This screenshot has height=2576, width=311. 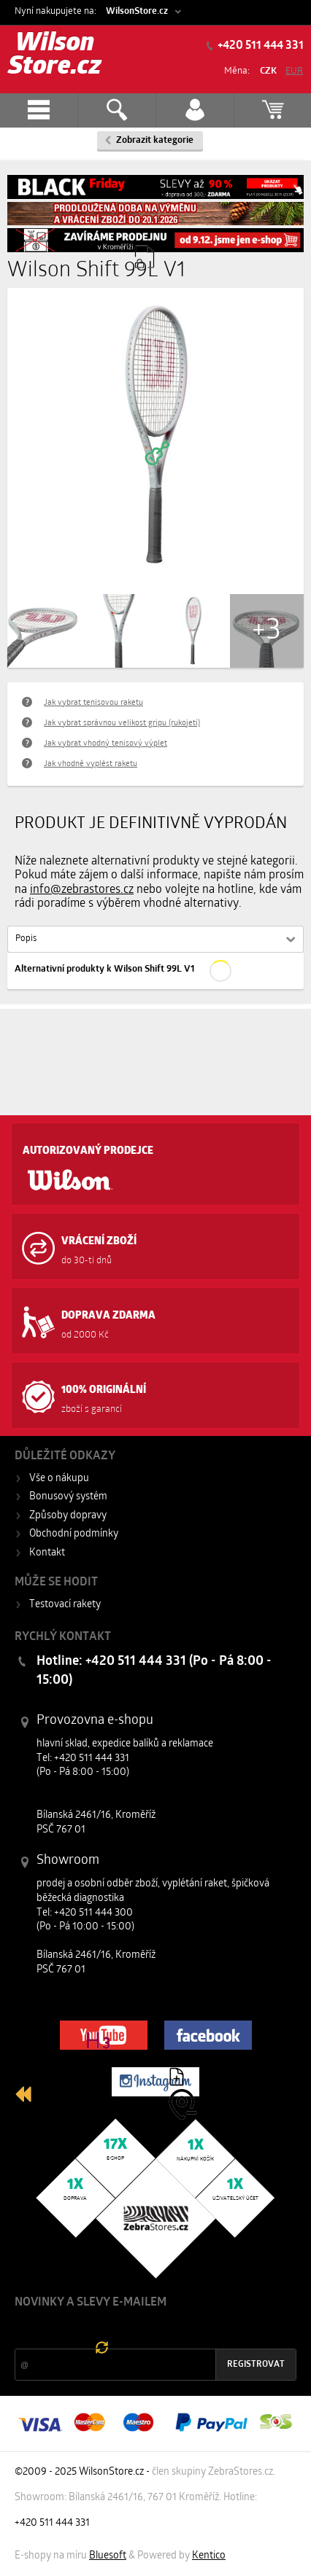 What do you see at coordinates (24, 2094) in the screenshot?
I see `skip to previous track or beginning` at bounding box center [24, 2094].